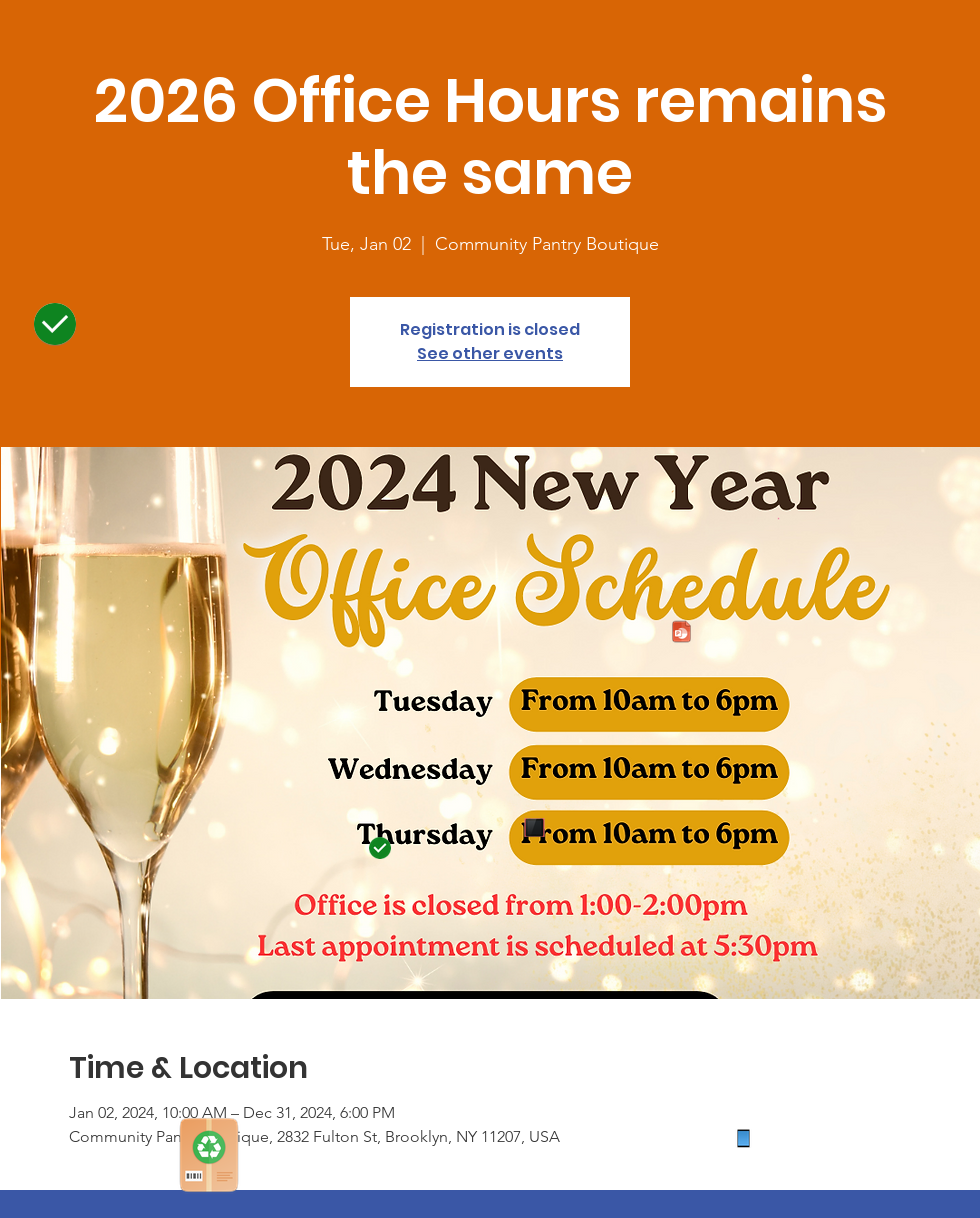  What do you see at coordinates (681, 631) in the screenshot?
I see `a PowerPoint slideshow file` at bounding box center [681, 631].